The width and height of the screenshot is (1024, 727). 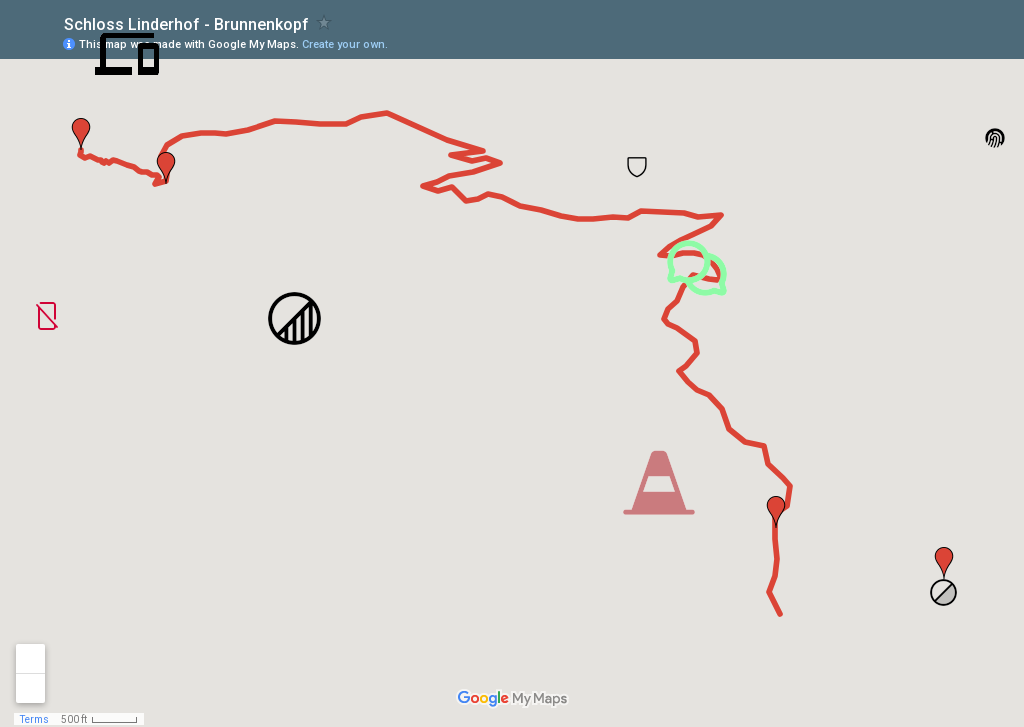 What do you see at coordinates (697, 268) in the screenshot?
I see `open chat or messaging` at bounding box center [697, 268].